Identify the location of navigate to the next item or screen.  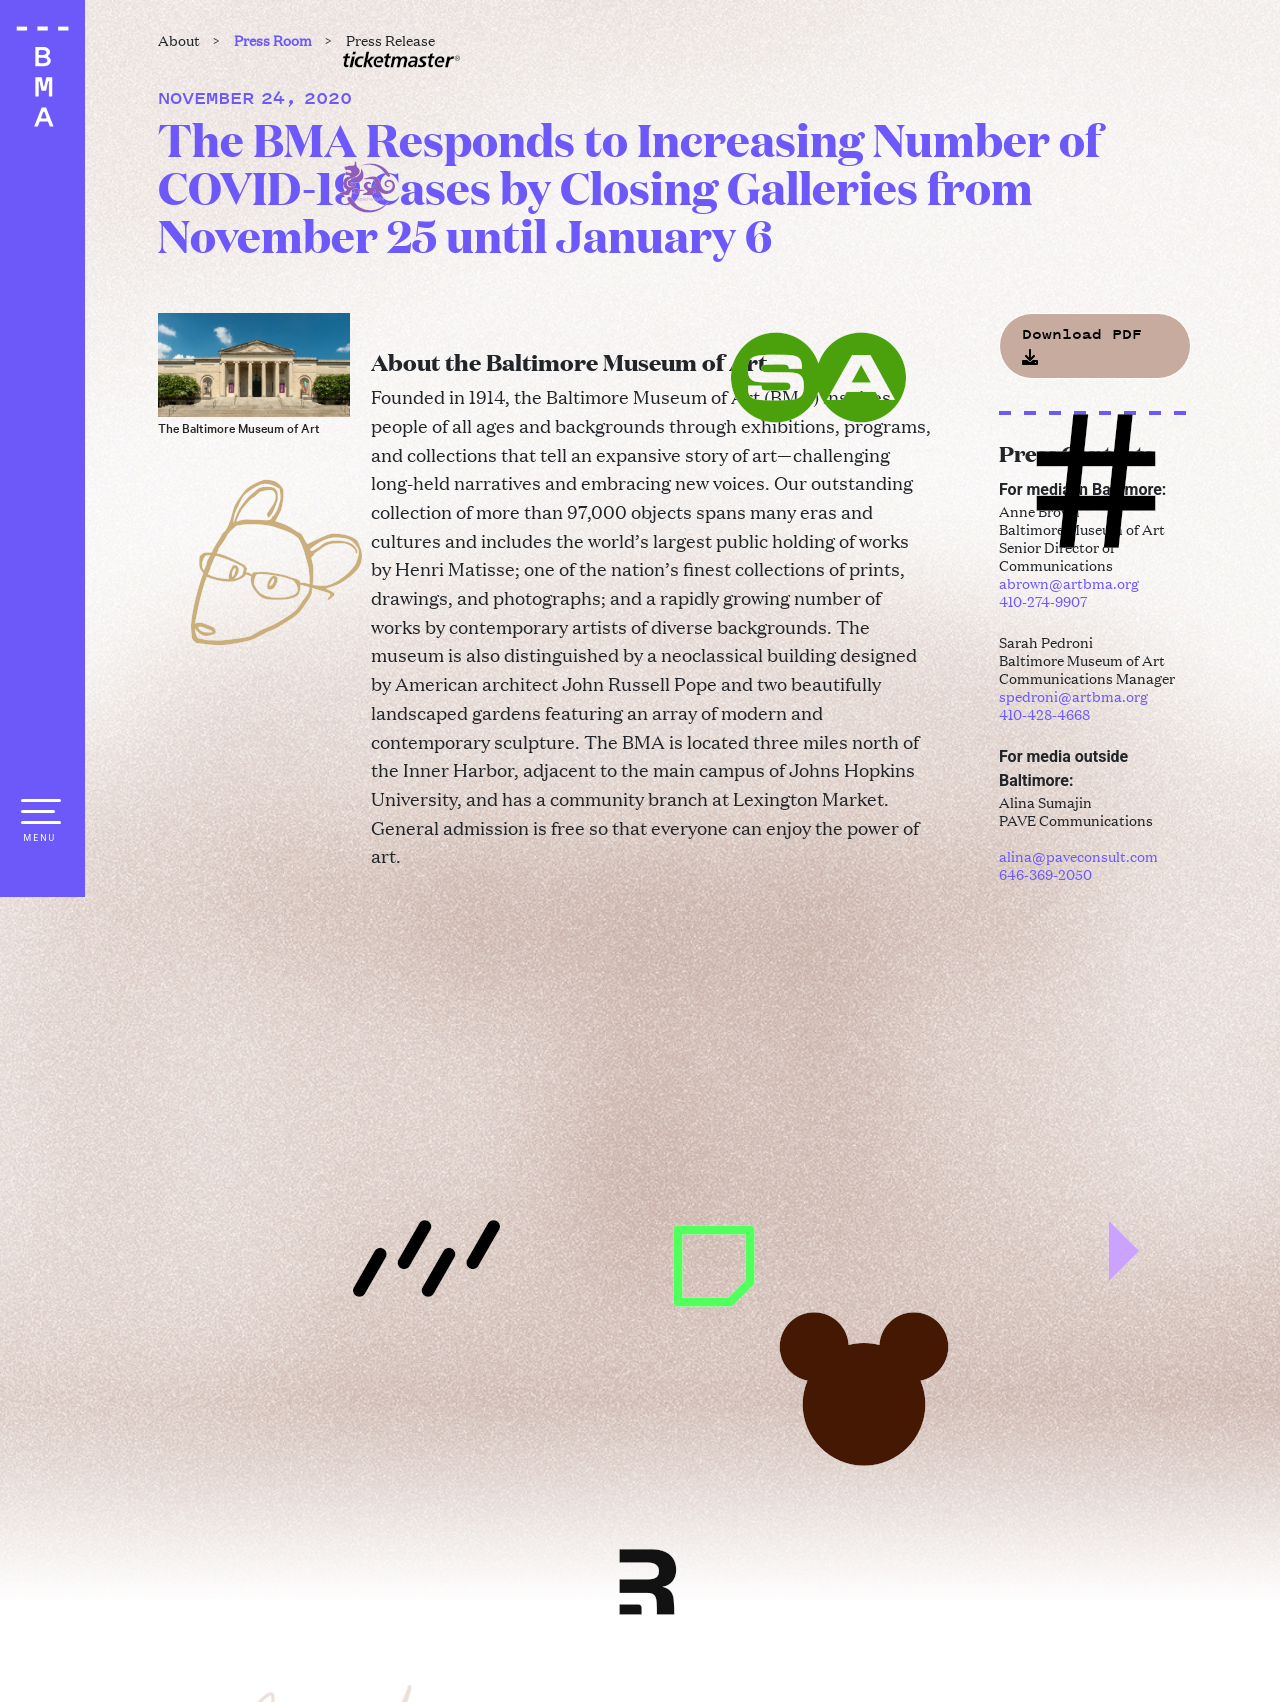
(1119, 1251).